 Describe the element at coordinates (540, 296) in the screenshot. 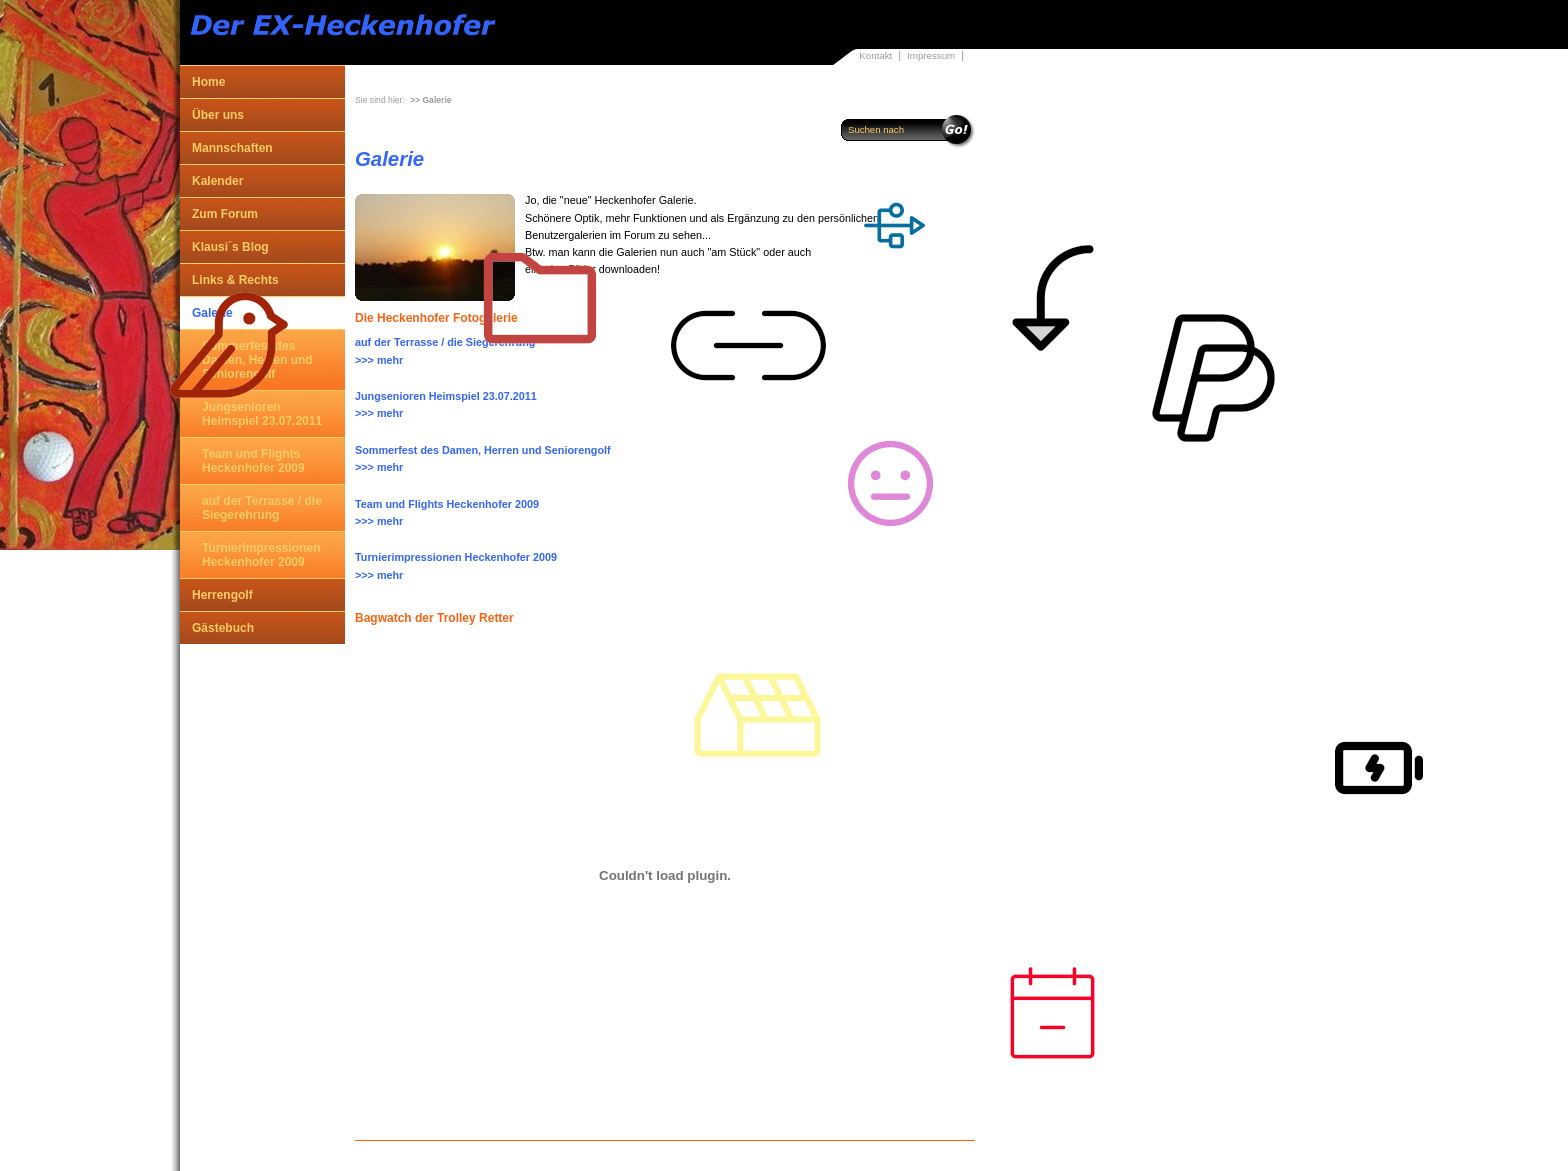

I see `open a folder to view its contents` at that location.